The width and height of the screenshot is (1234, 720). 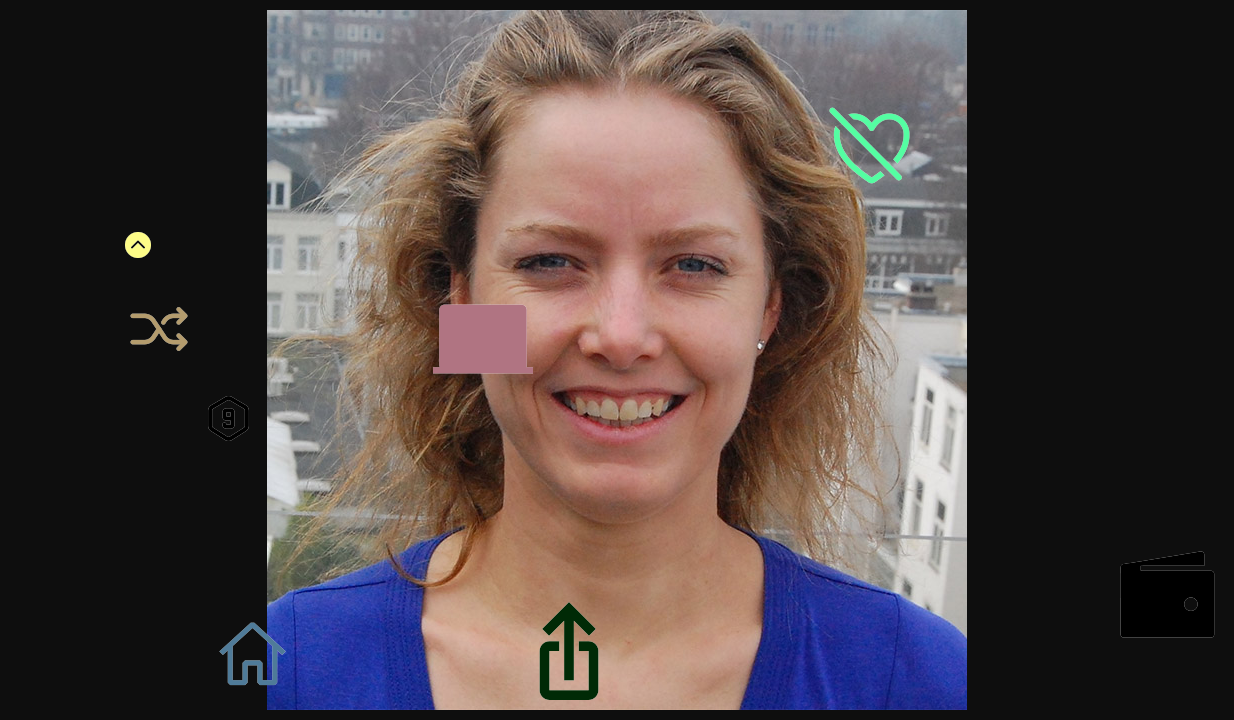 I want to click on remove from favorites, so click(x=869, y=145).